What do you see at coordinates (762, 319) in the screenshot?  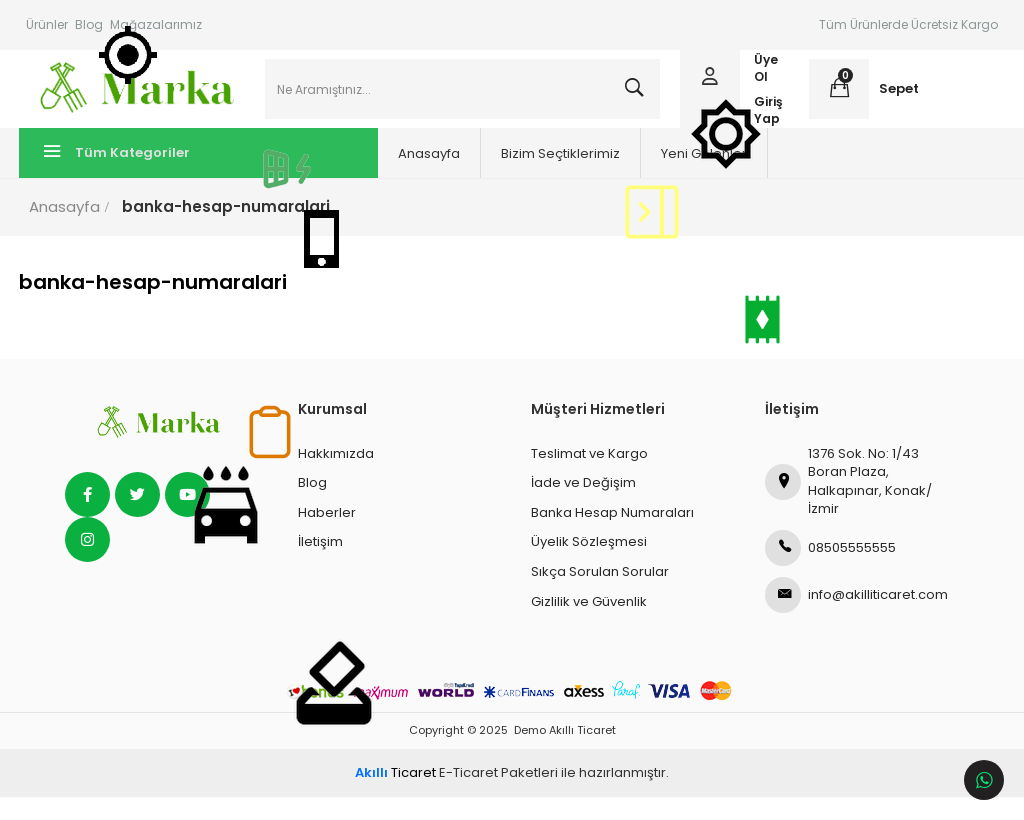 I see `view or manage rug products in a home decor app` at bounding box center [762, 319].